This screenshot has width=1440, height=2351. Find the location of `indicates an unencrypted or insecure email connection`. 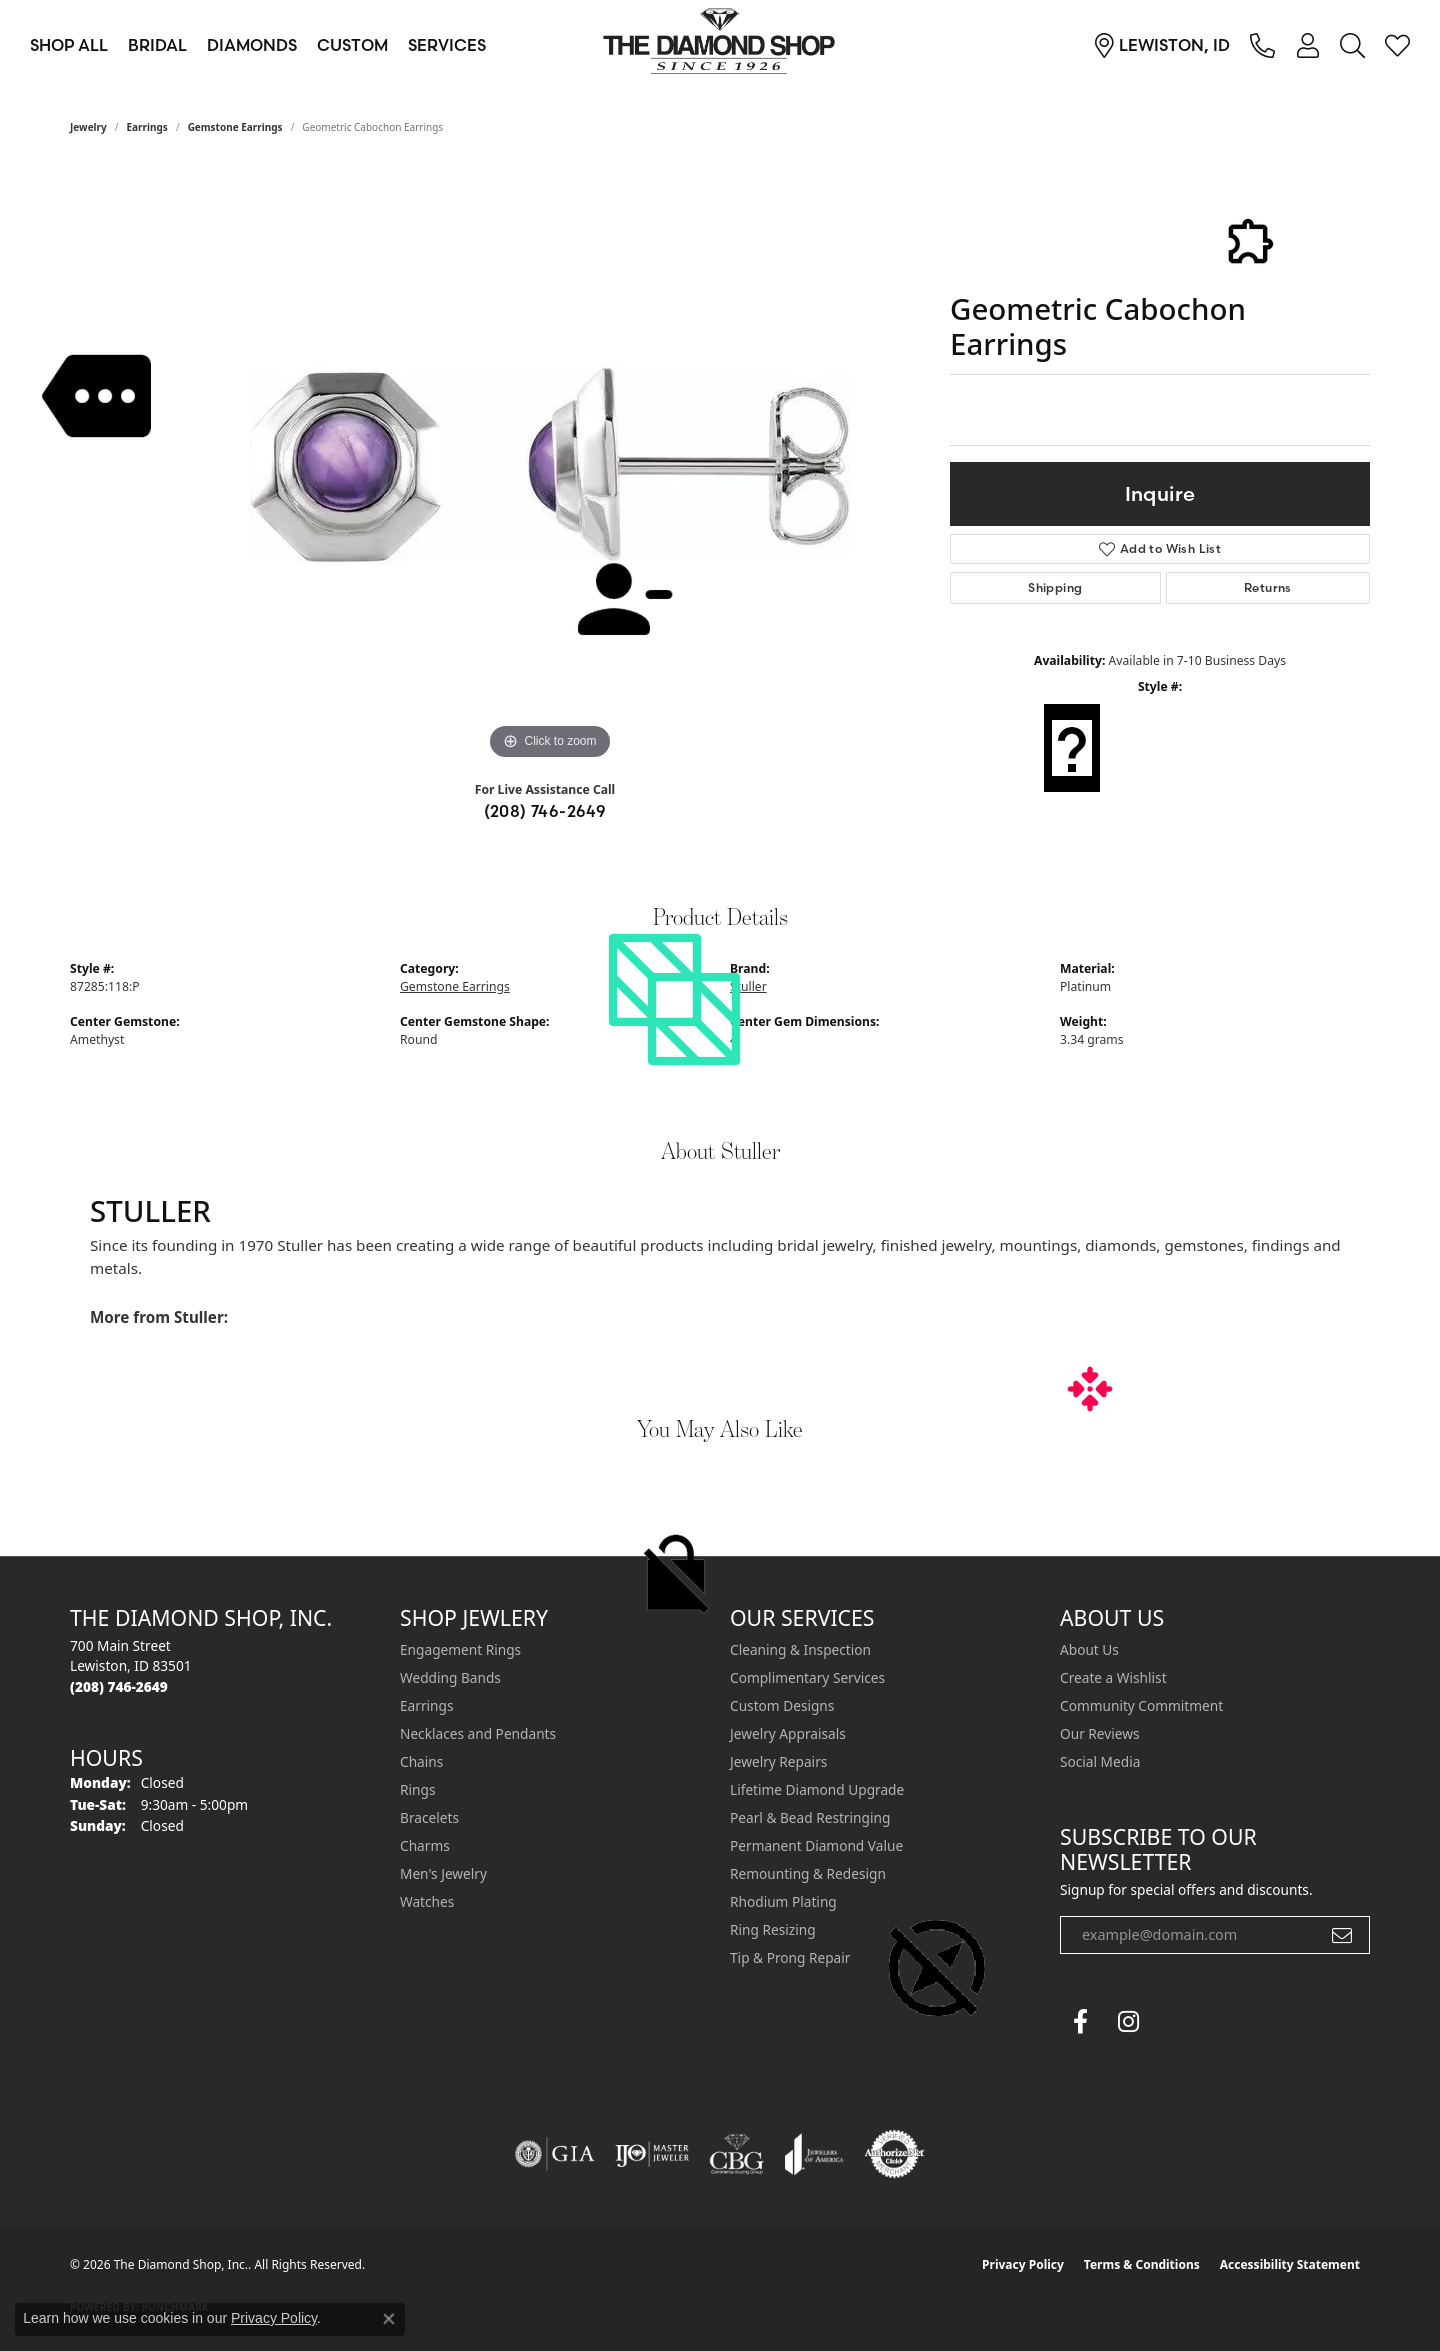

indicates an unencrypted or insecure email connection is located at coordinates (676, 1574).